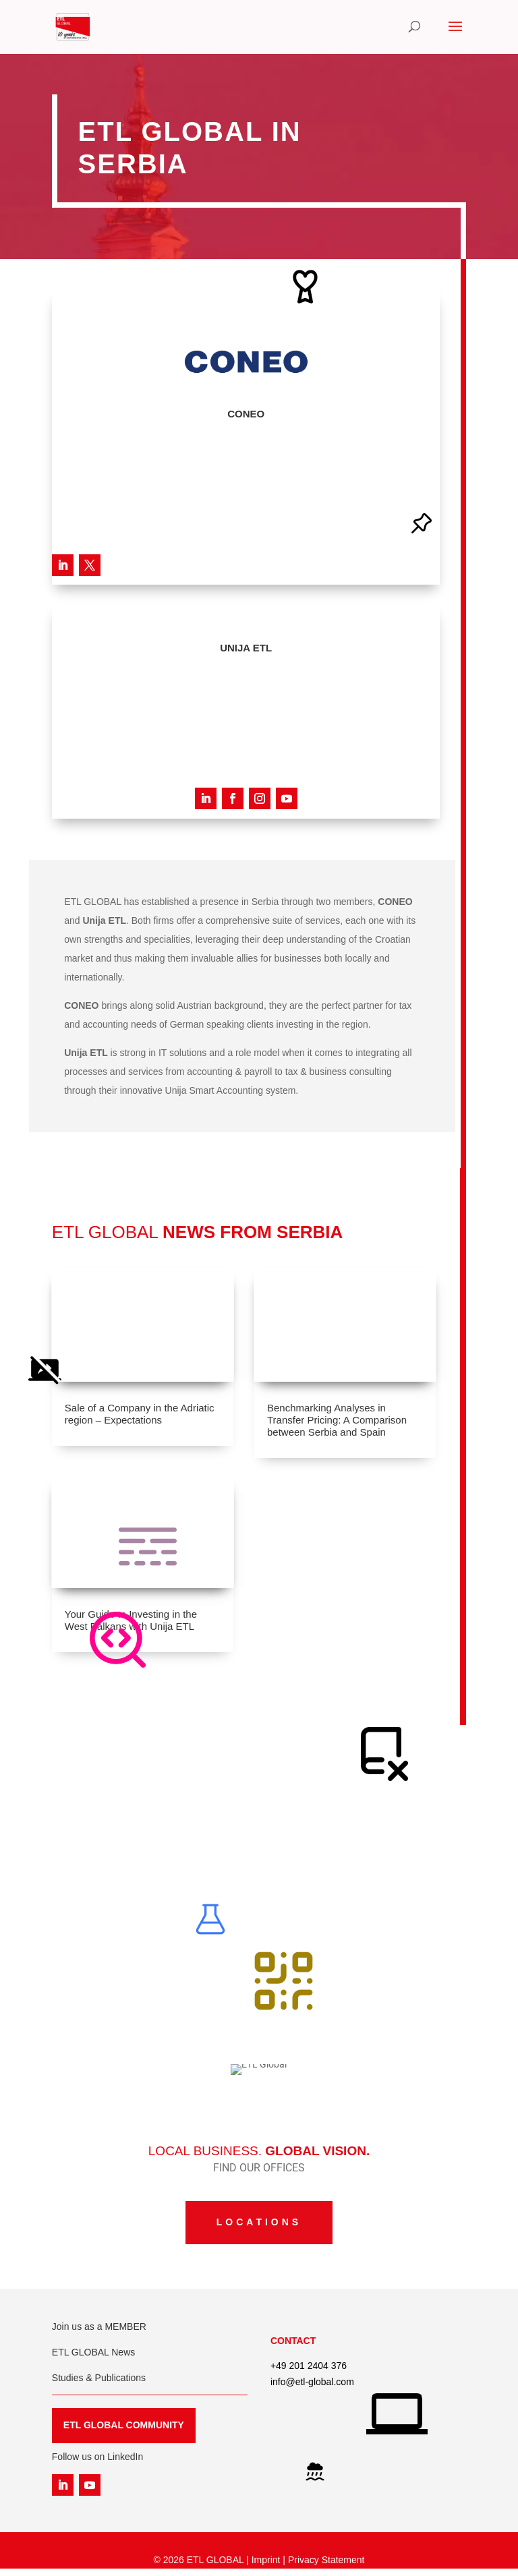 The image size is (518, 2576). I want to click on stop sharing your screen, so click(45, 1370).